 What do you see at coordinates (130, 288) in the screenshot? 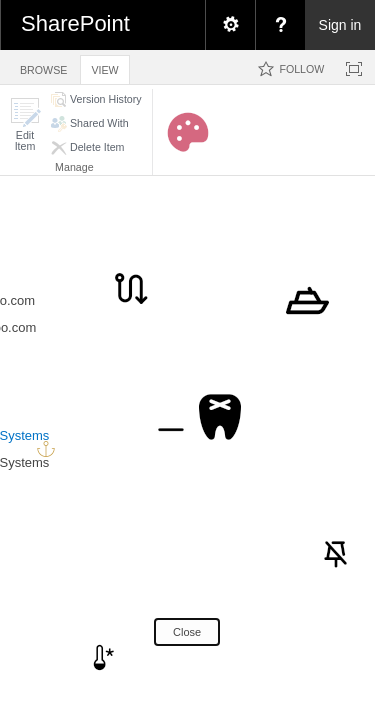
I see `indicates an s-curve or winding path ahead` at bounding box center [130, 288].